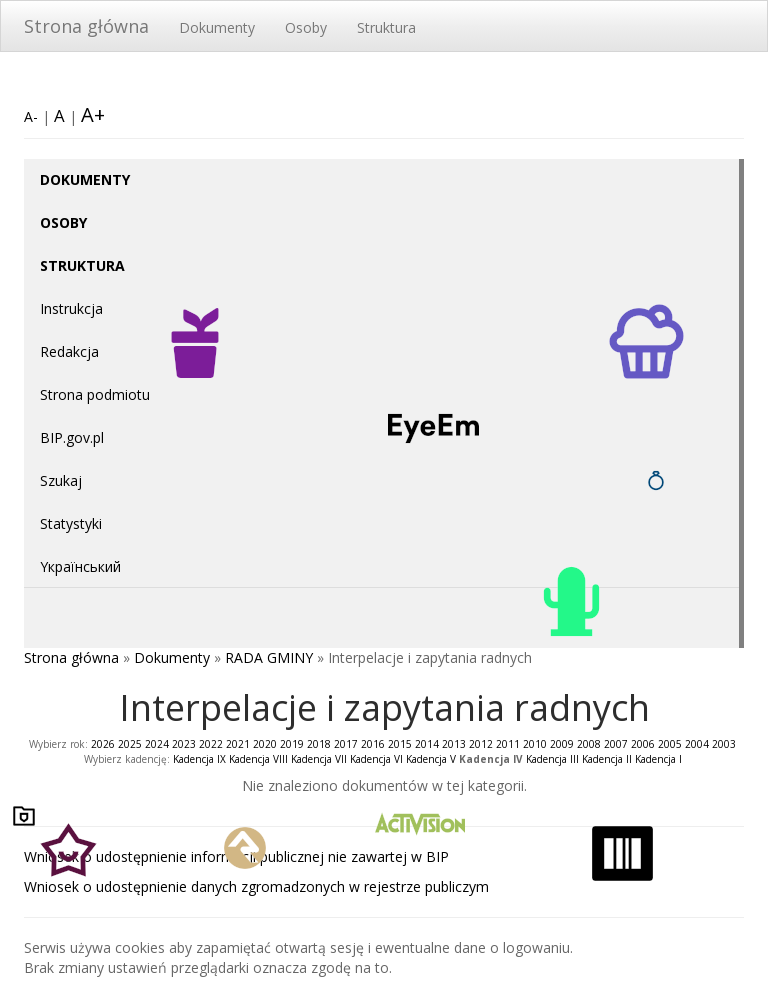  Describe the element at coordinates (24, 816) in the screenshot. I see `access protected or secure files` at that location.